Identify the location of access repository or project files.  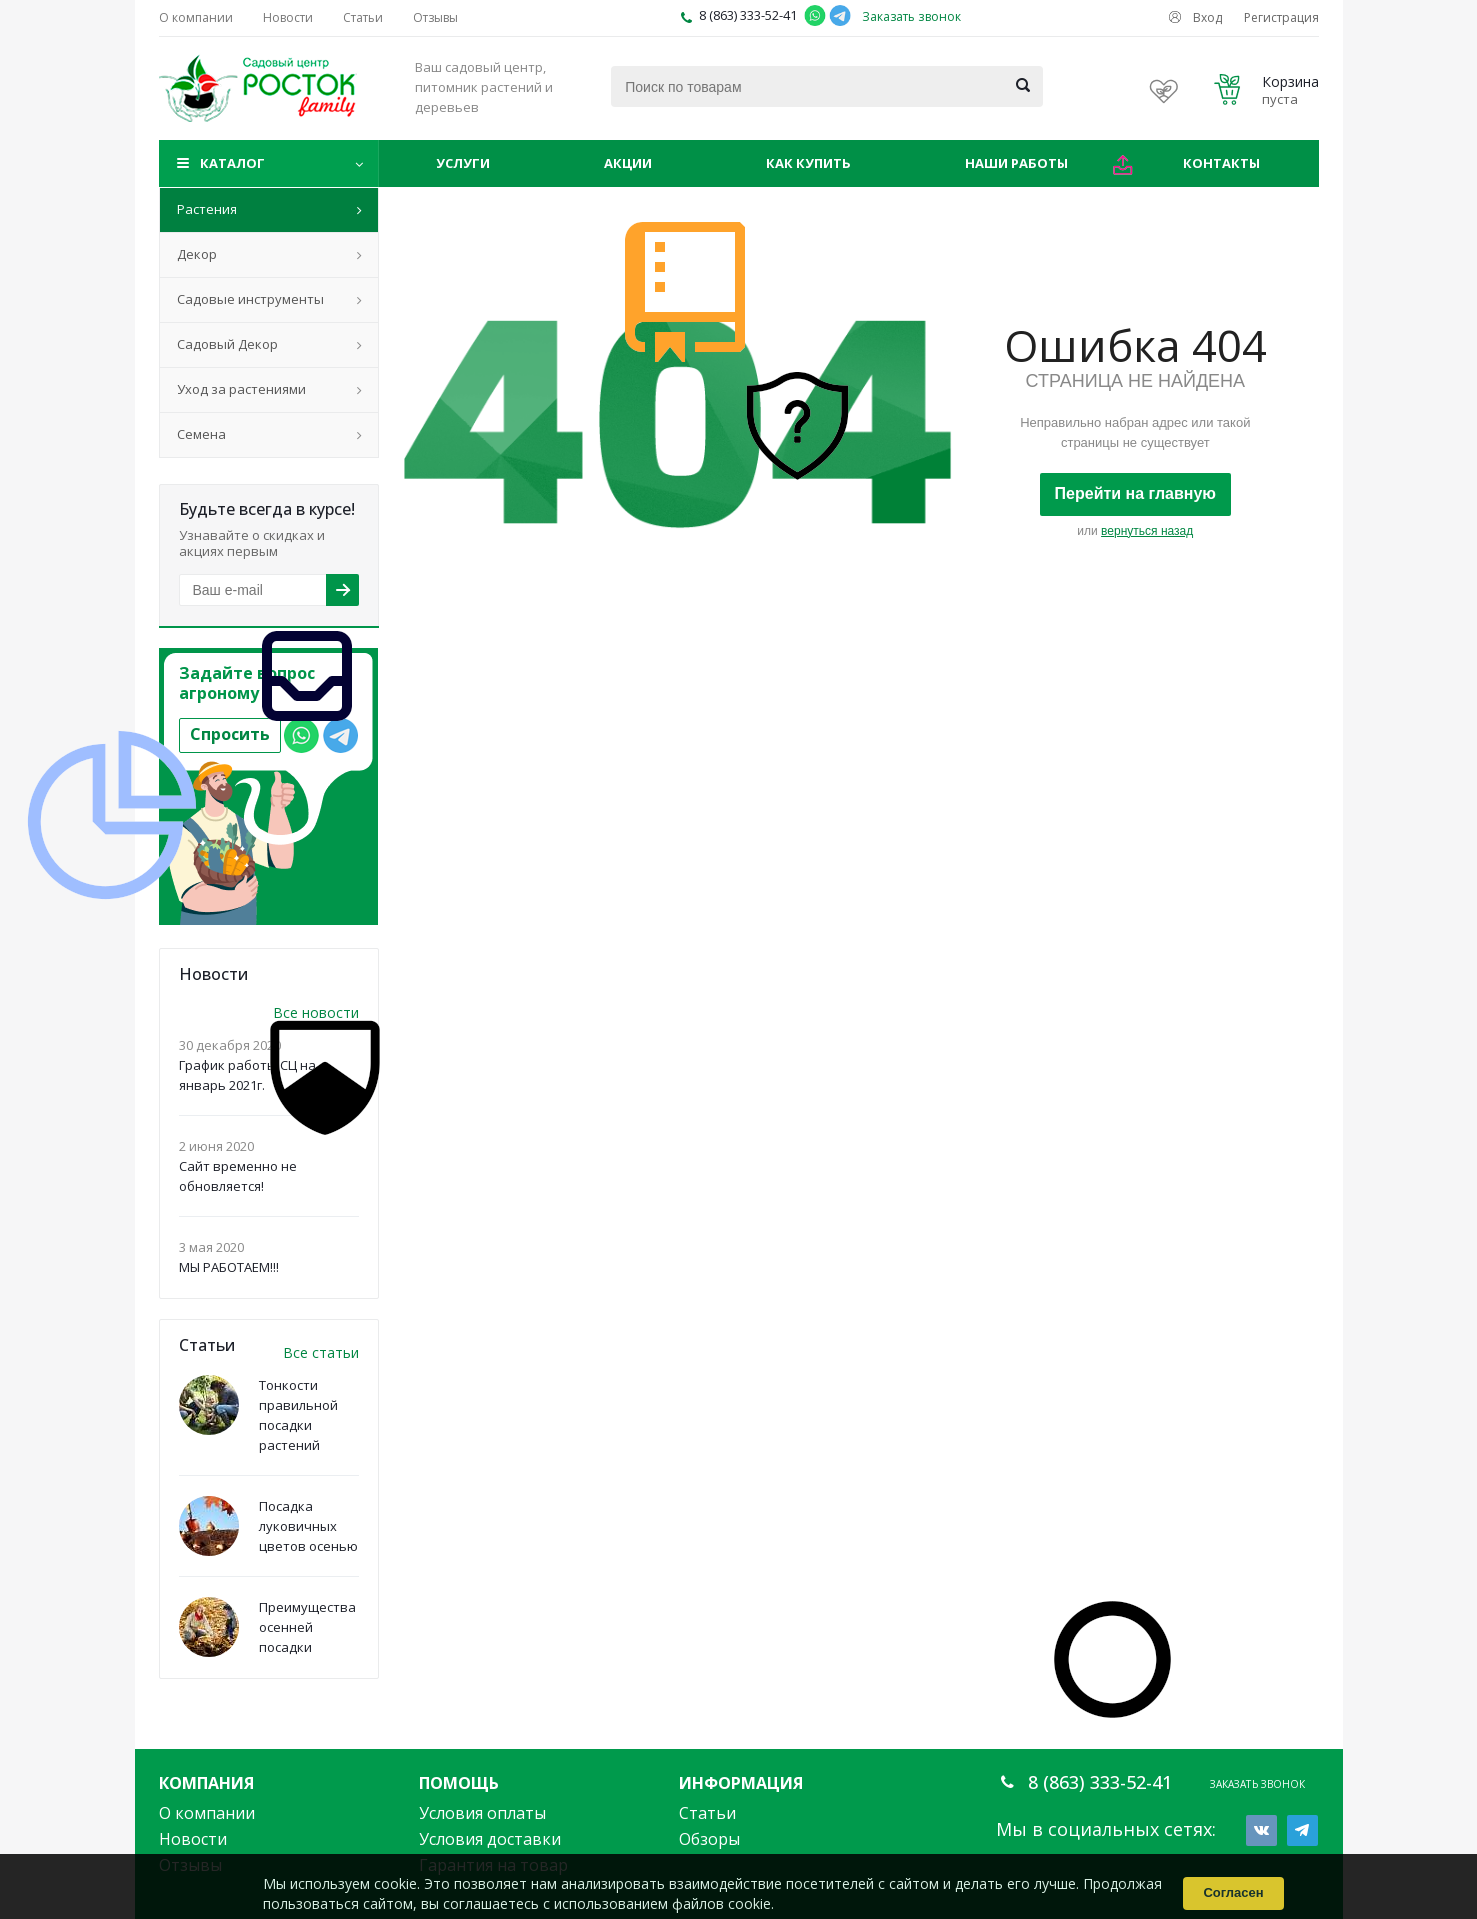
(685, 282).